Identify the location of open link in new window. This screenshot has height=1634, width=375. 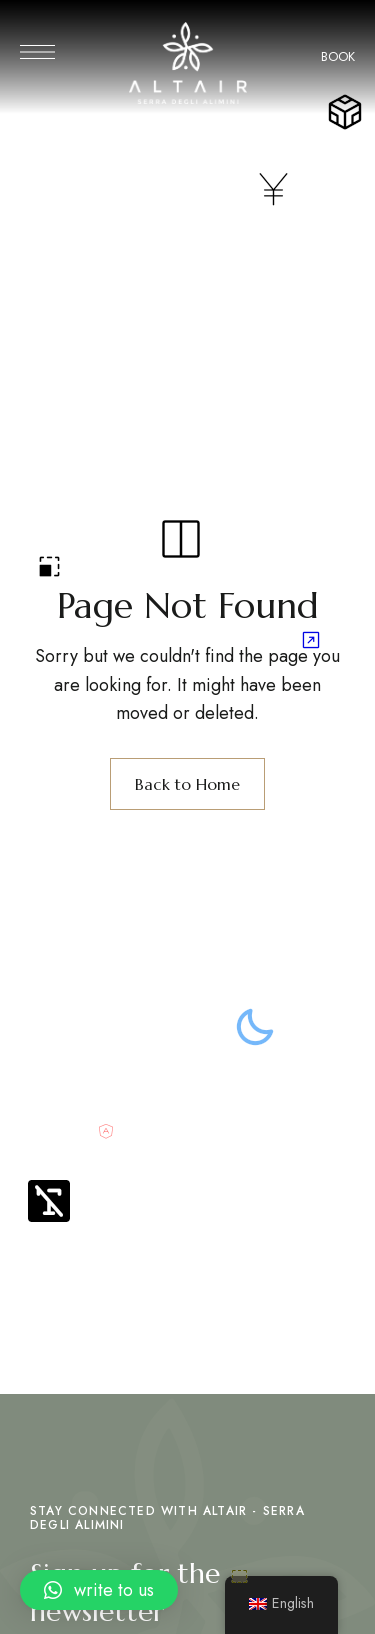
(311, 640).